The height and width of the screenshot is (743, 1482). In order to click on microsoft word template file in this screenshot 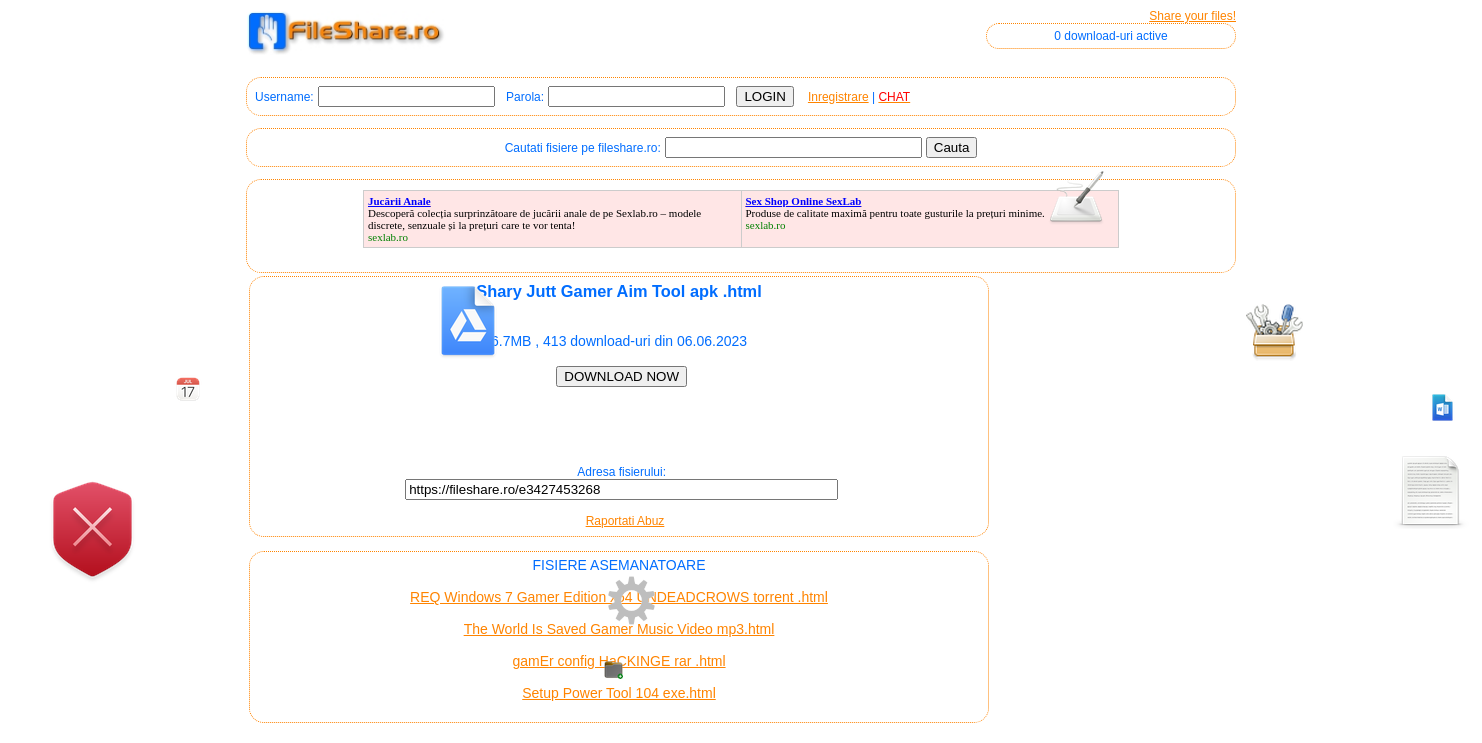, I will do `click(1442, 407)`.